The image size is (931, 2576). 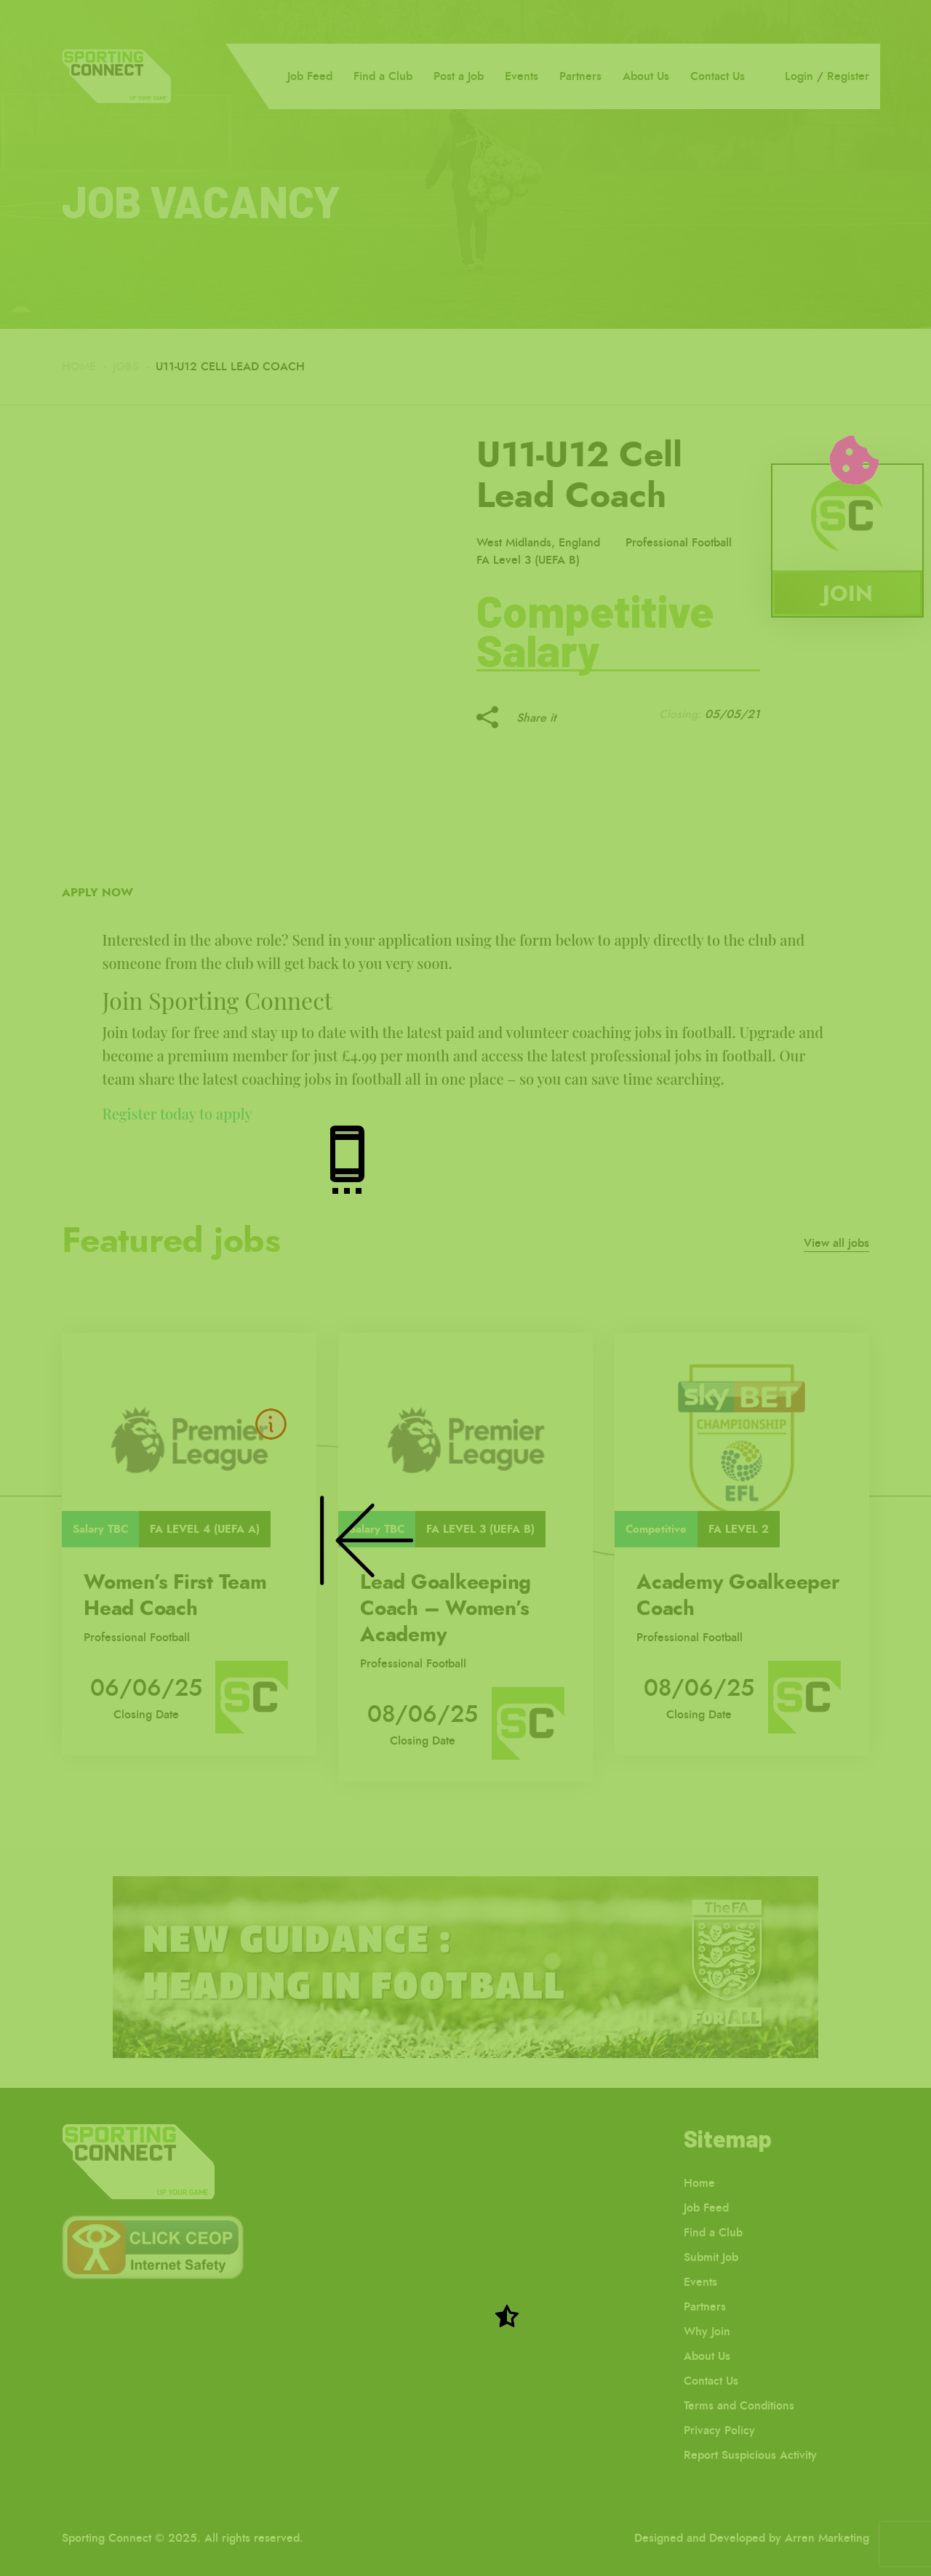 What do you see at coordinates (271, 1424) in the screenshot?
I see `view more information or details` at bounding box center [271, 1424].